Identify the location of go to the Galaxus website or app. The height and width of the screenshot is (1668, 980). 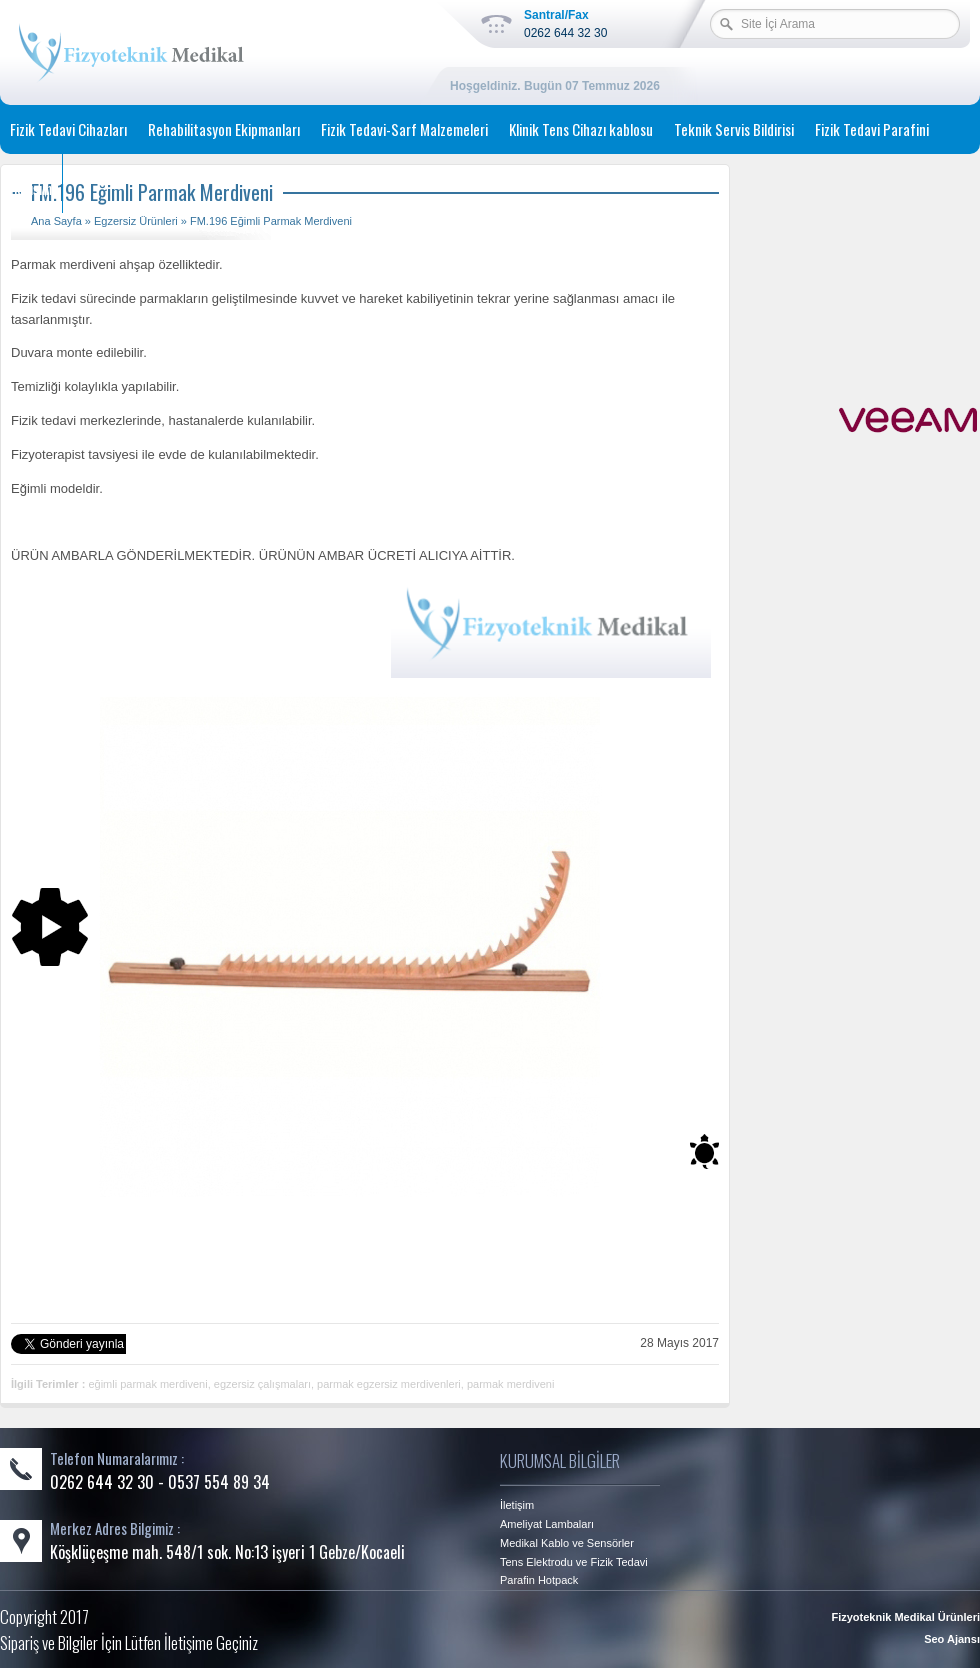
(704, 1151).